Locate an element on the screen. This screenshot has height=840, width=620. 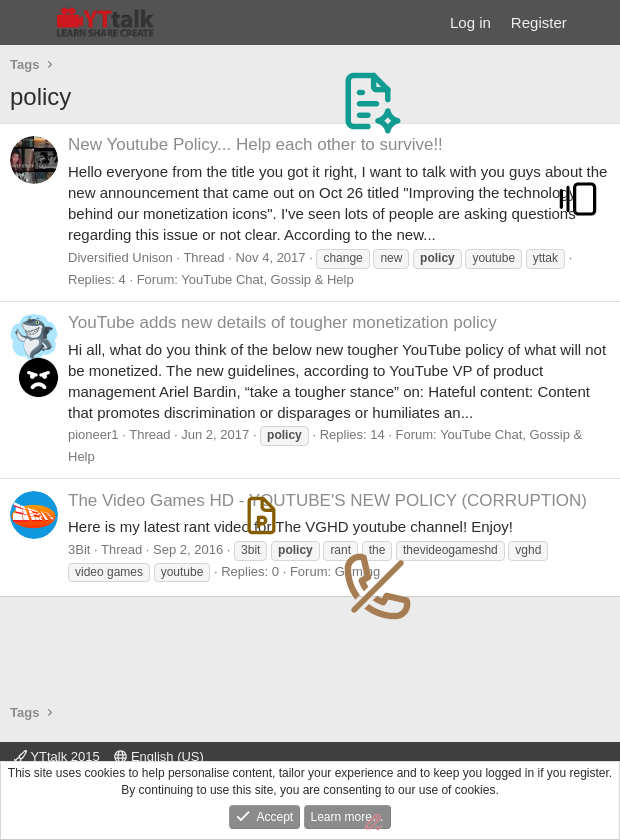
open a powerpoint file is located at coordinates (261, 515).